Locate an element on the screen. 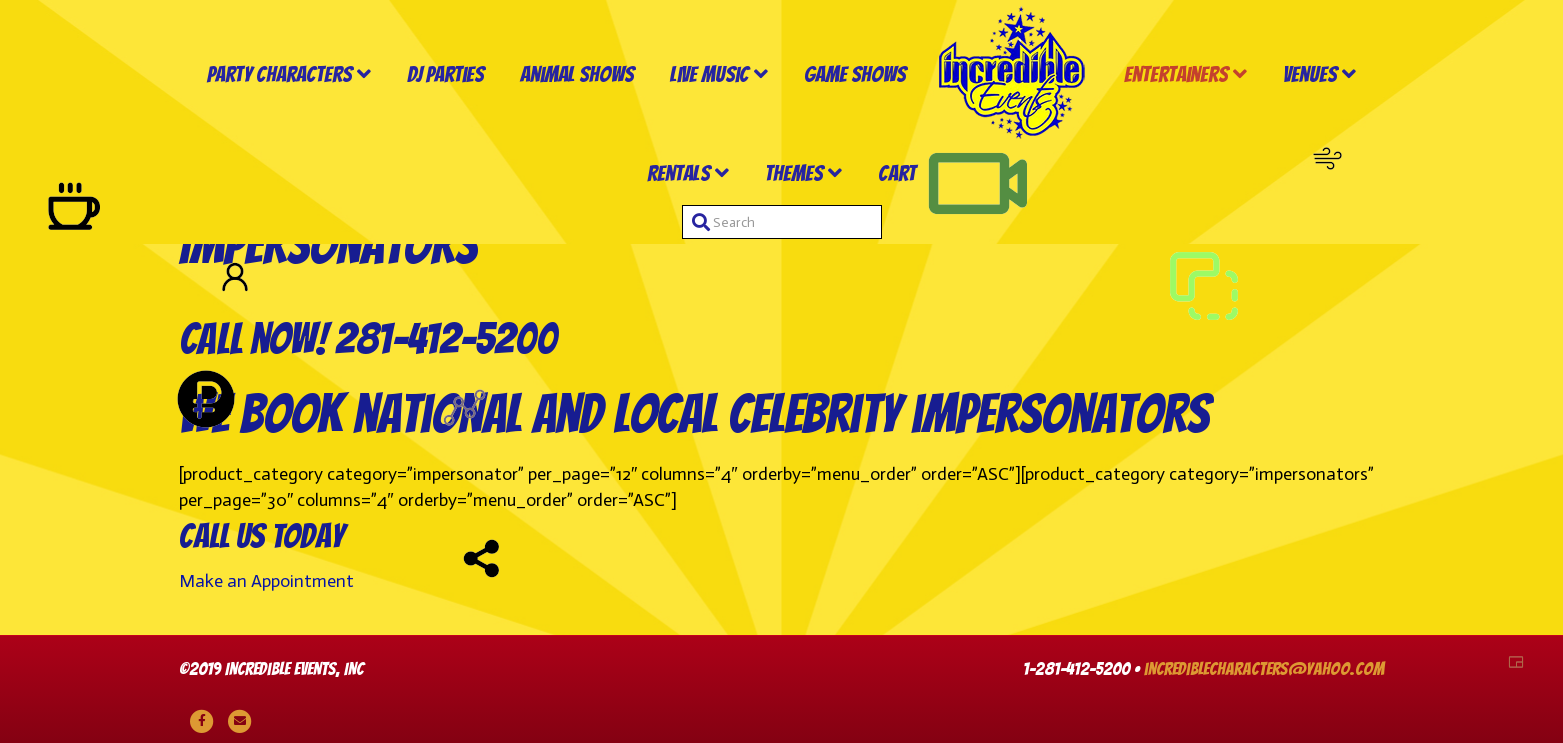  indicates current wind conditions is located at coordinates (1327, 158).